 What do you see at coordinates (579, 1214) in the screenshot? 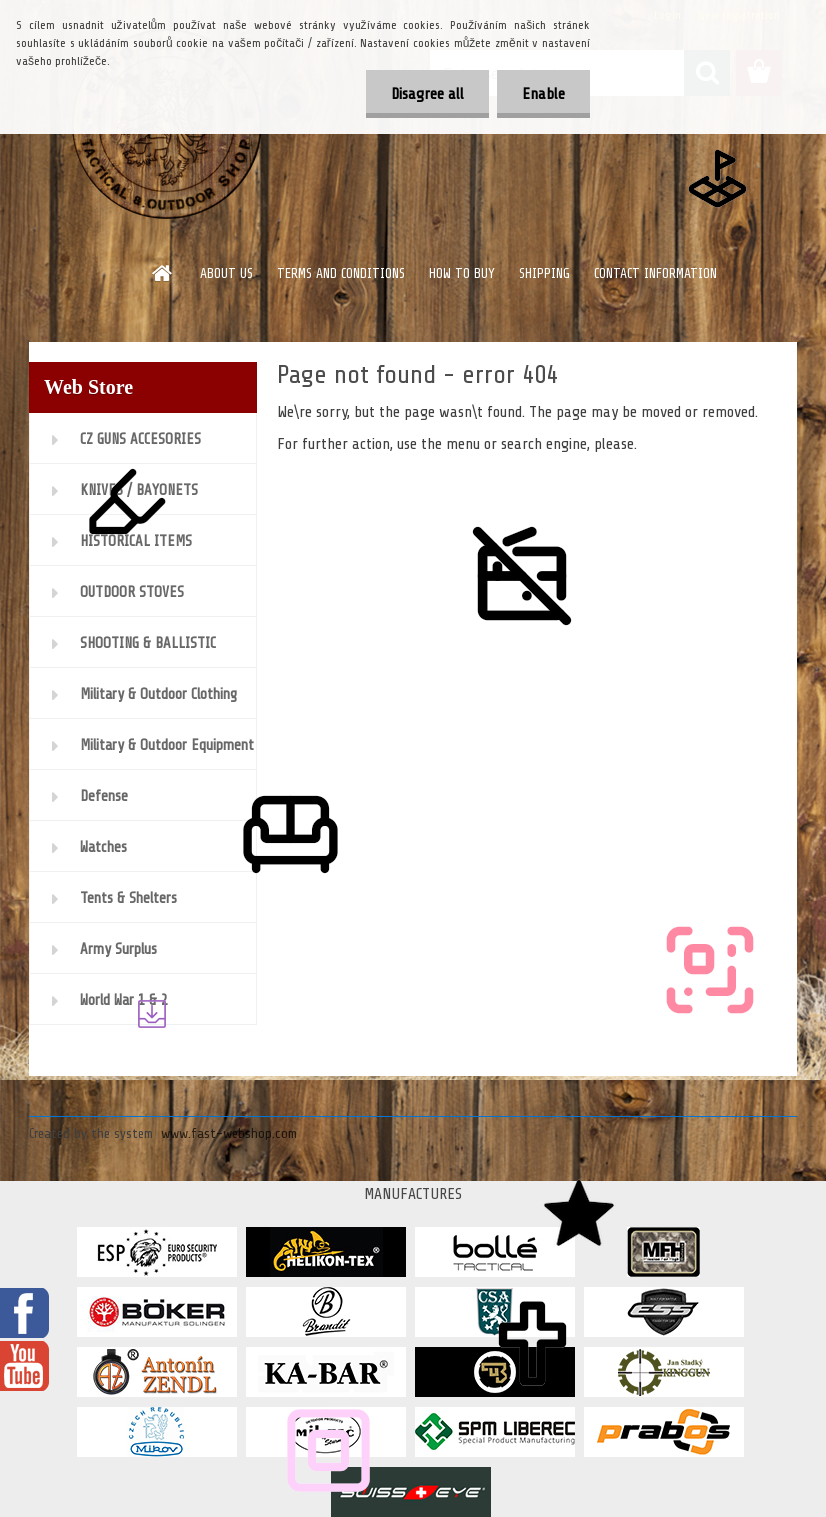
I see `add item to favorites` at bounding box center [579, 1214].